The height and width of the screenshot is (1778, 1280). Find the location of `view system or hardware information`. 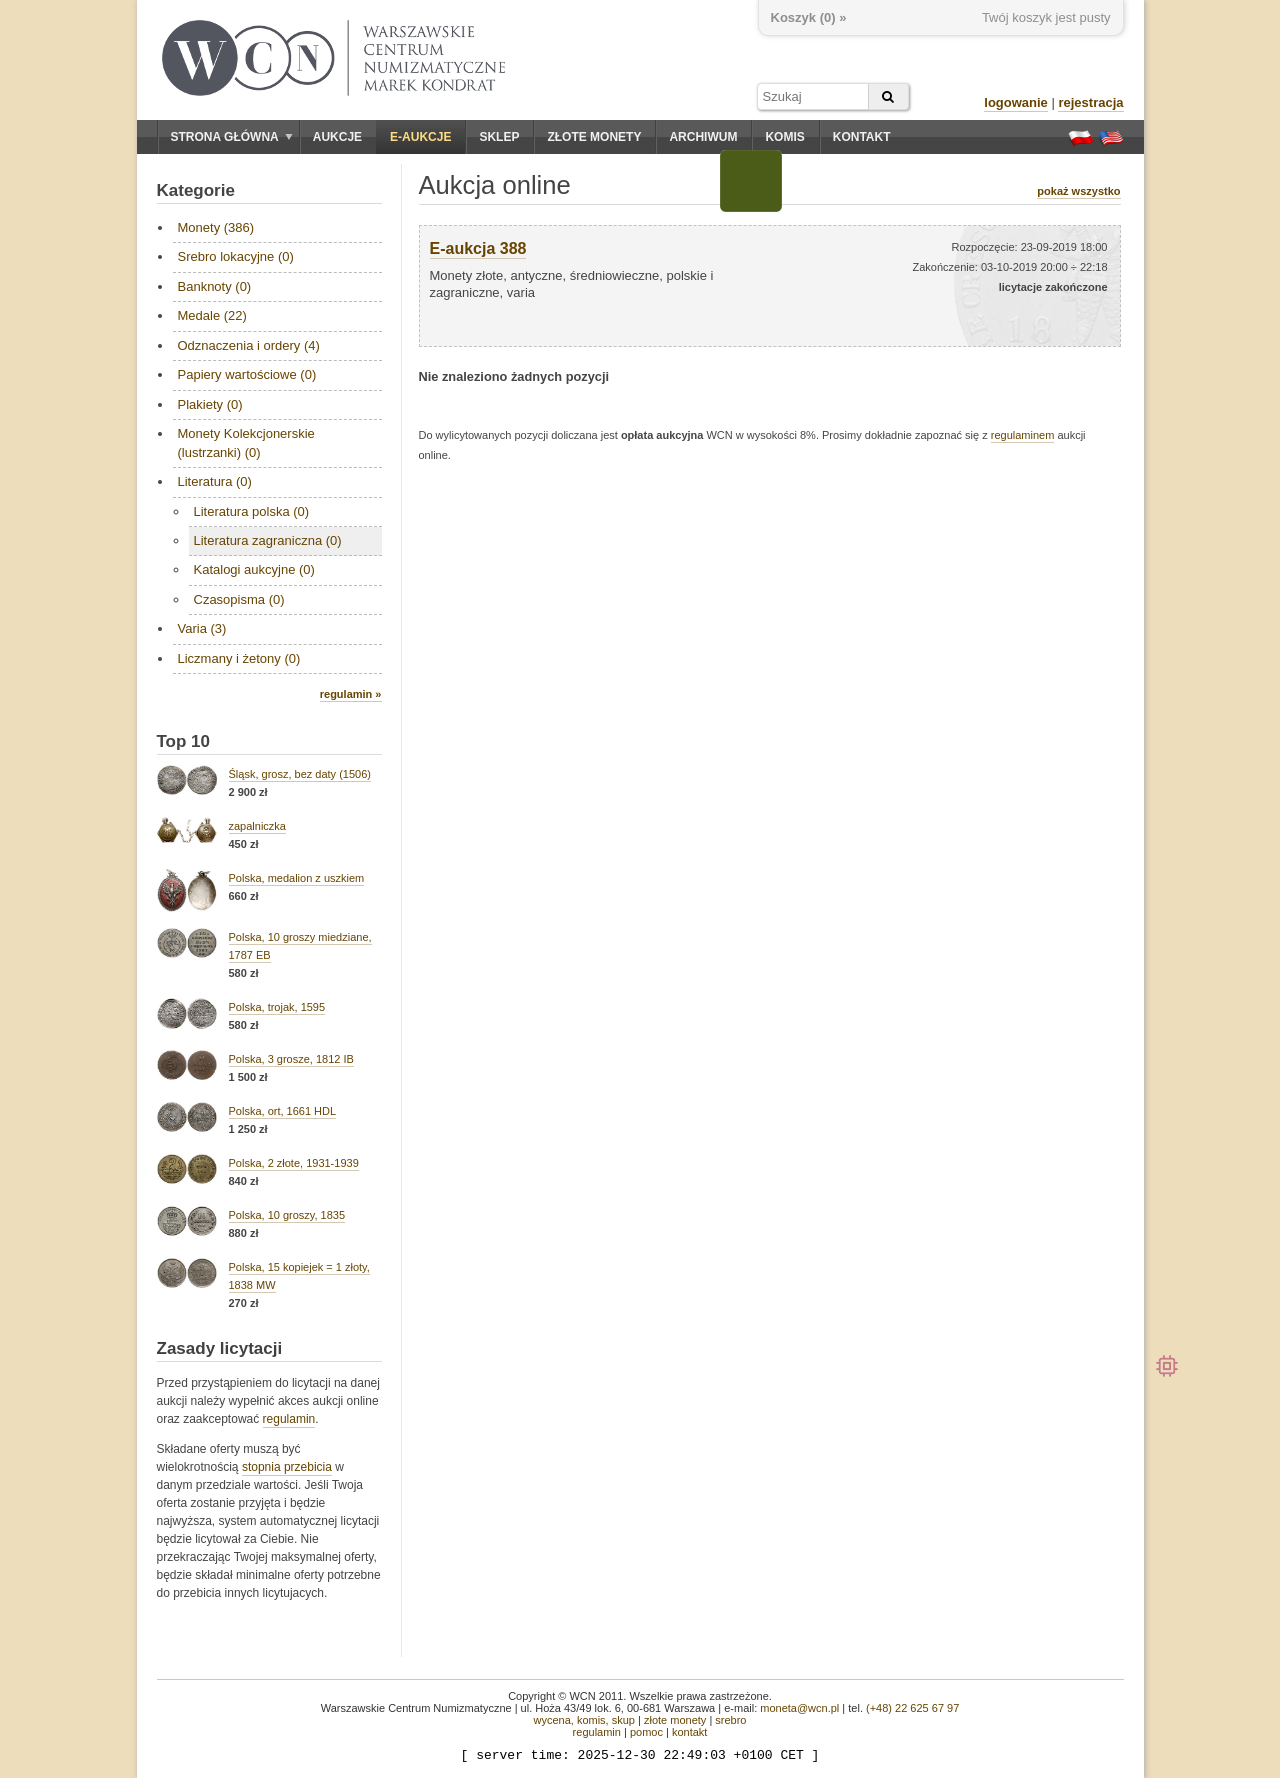

view system or hardware information is located at coordinates (1167, 1366).